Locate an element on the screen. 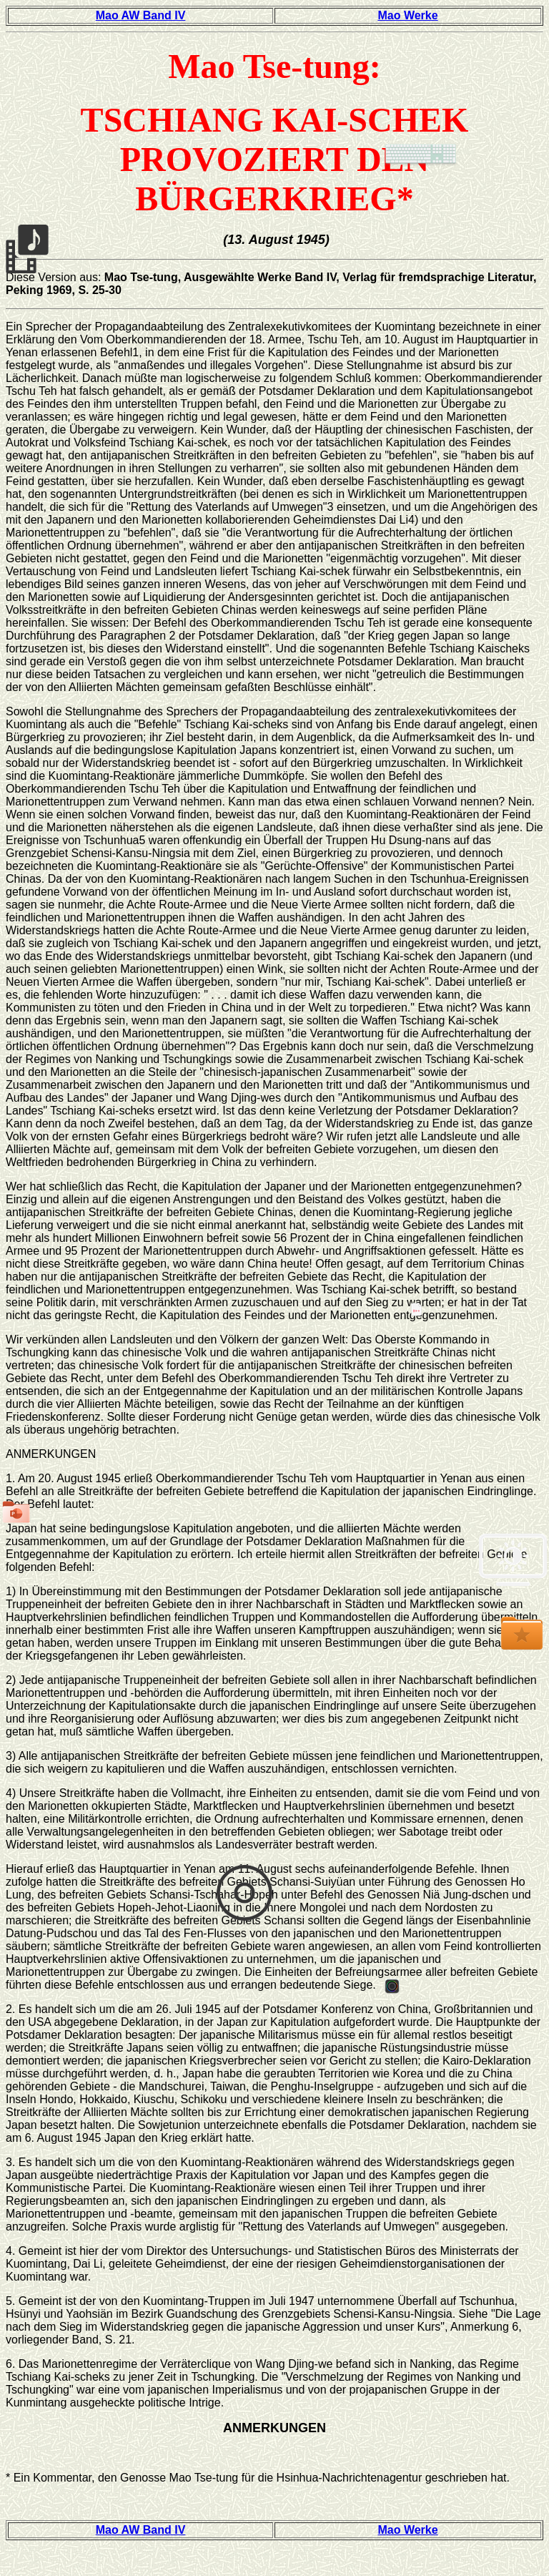 The width and height of the screenshot is (549, 2576). access multimedia applications is located at coordinates (27, 249).